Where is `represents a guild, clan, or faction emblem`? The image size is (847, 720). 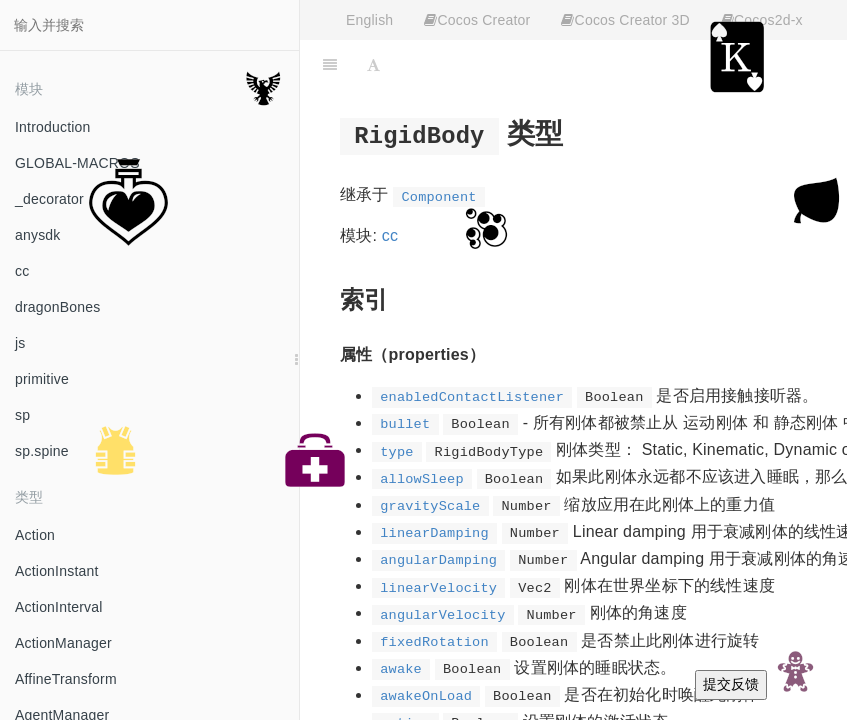 represents a guild, clan, or faction emblem is located at coordinates (263, 88).